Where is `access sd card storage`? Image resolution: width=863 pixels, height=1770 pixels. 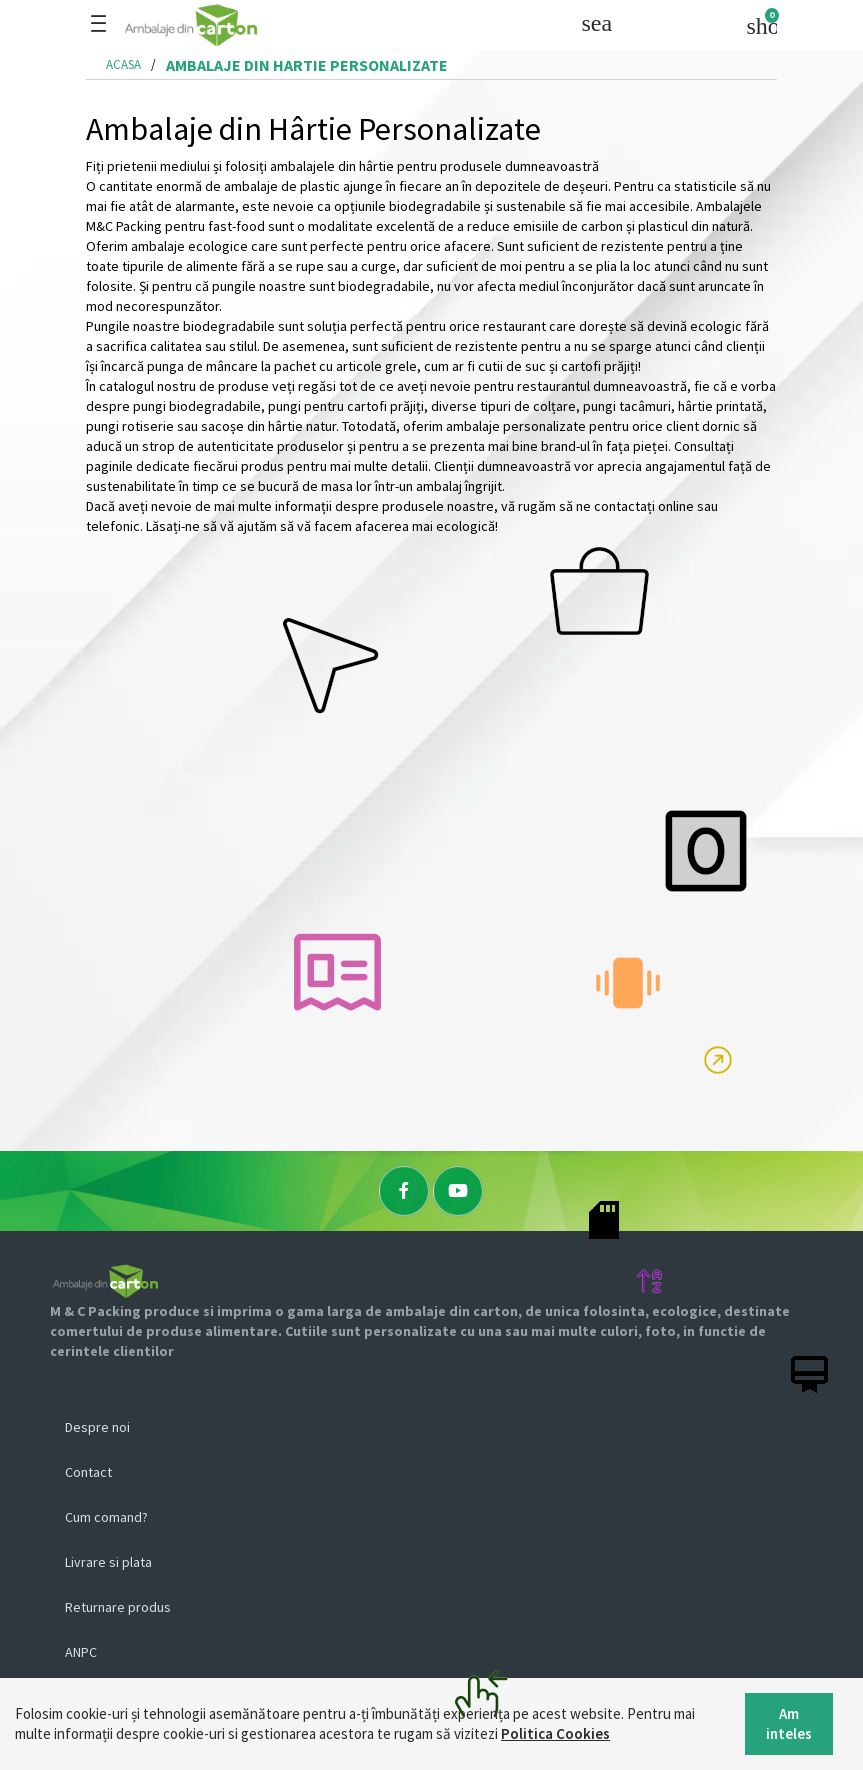
access sd card storage is located at coordinates (604, 1220).